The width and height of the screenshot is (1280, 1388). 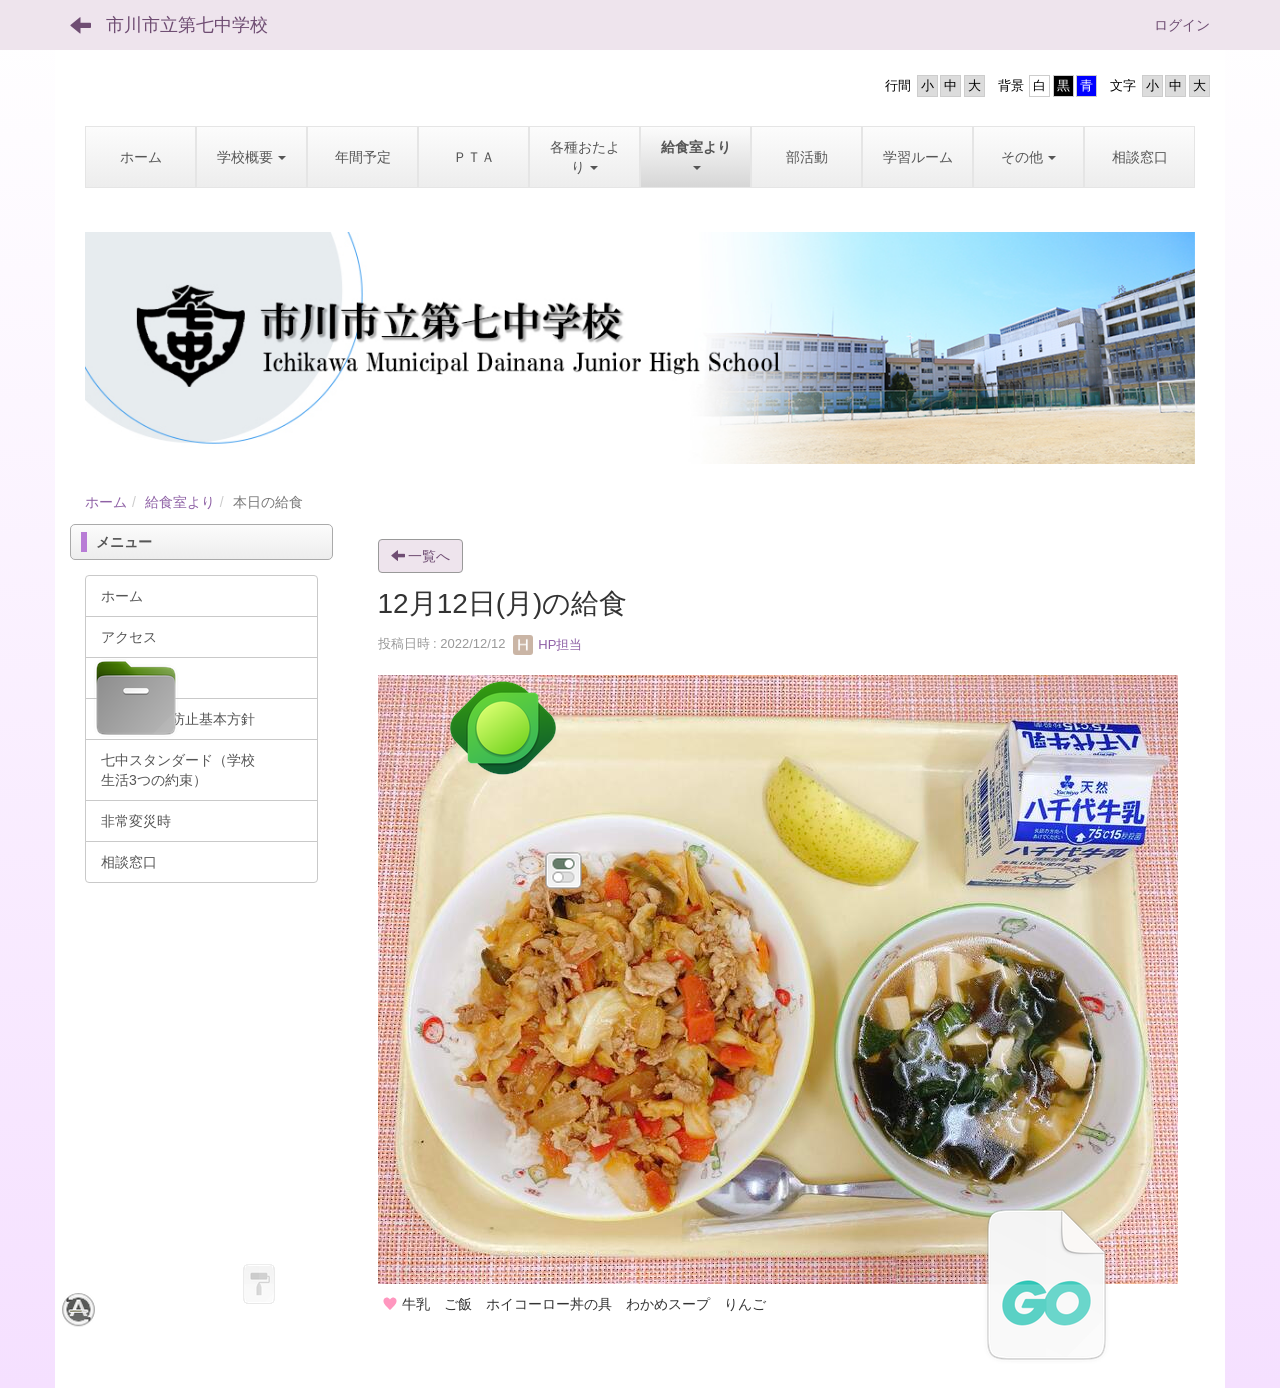 What do you see at coordinates (503, 728) in the screenshot?
I see `open the recommendations app` at bounding box center [503, 728].